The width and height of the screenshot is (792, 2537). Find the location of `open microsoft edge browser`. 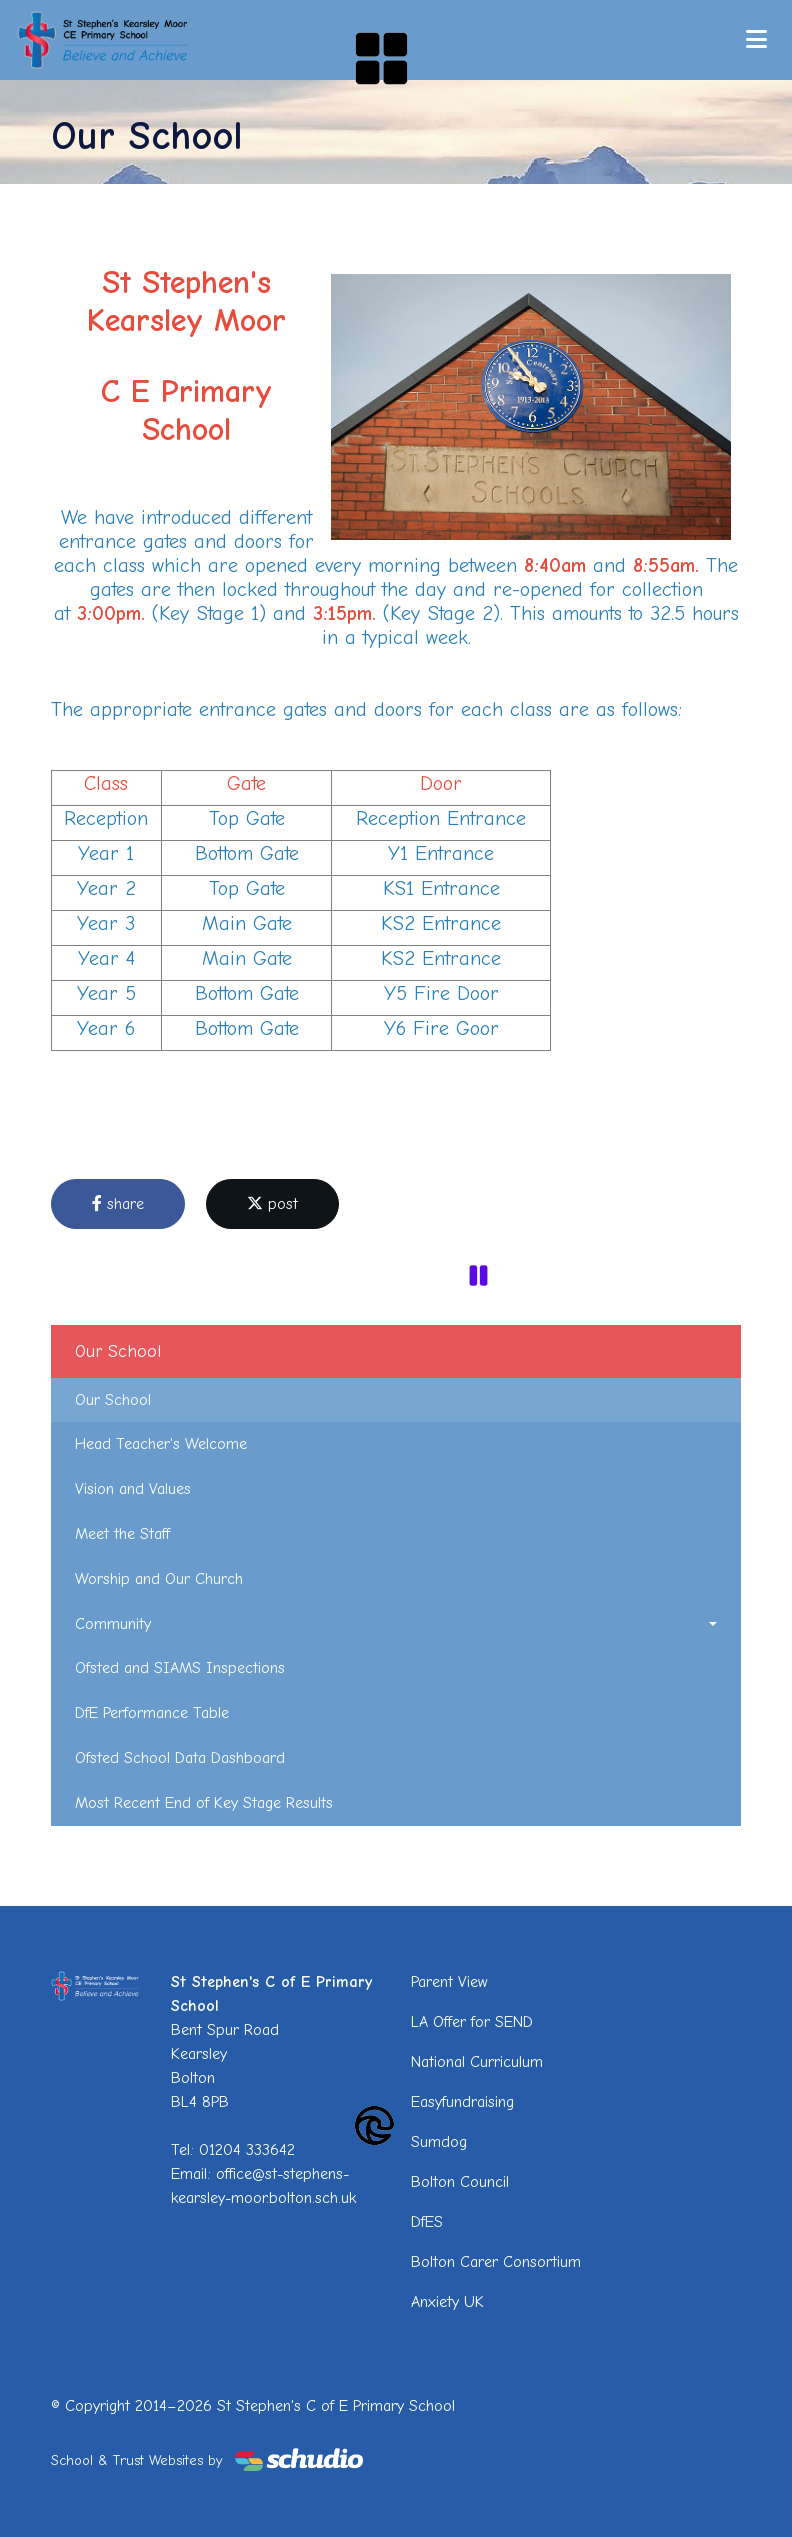

open microsoft edge browser is located at coordinates (374, 2125).